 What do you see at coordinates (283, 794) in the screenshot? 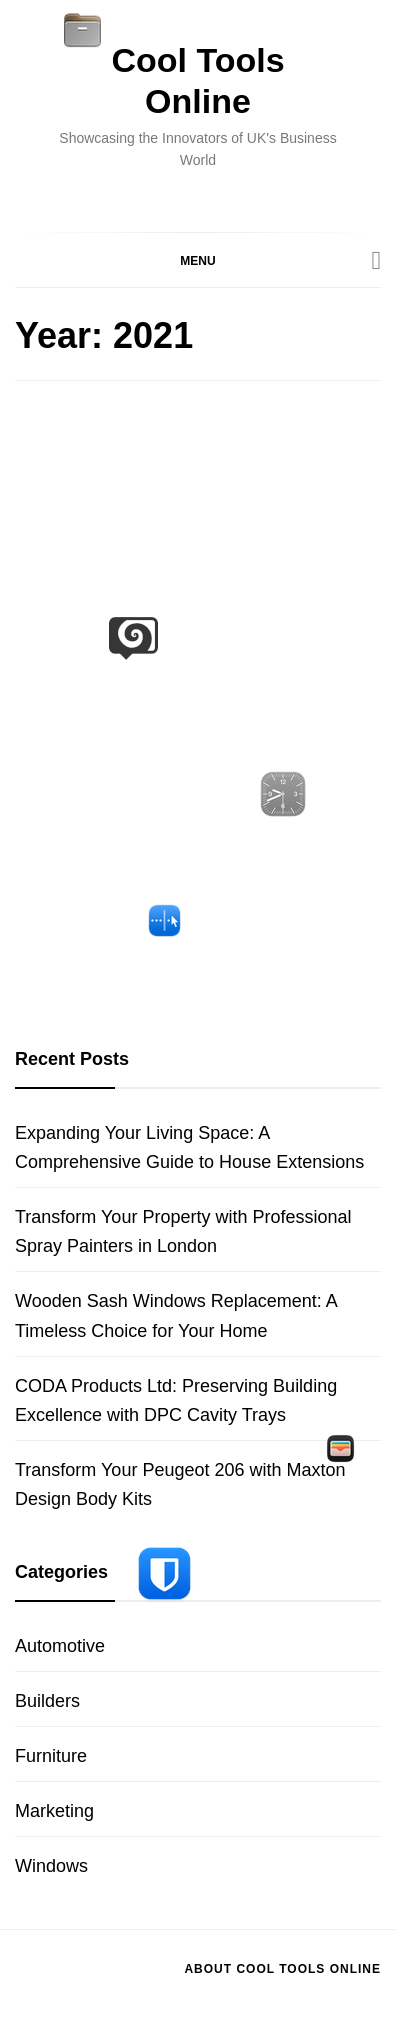
I see `open the clock app` at bounding box center [283, 794].